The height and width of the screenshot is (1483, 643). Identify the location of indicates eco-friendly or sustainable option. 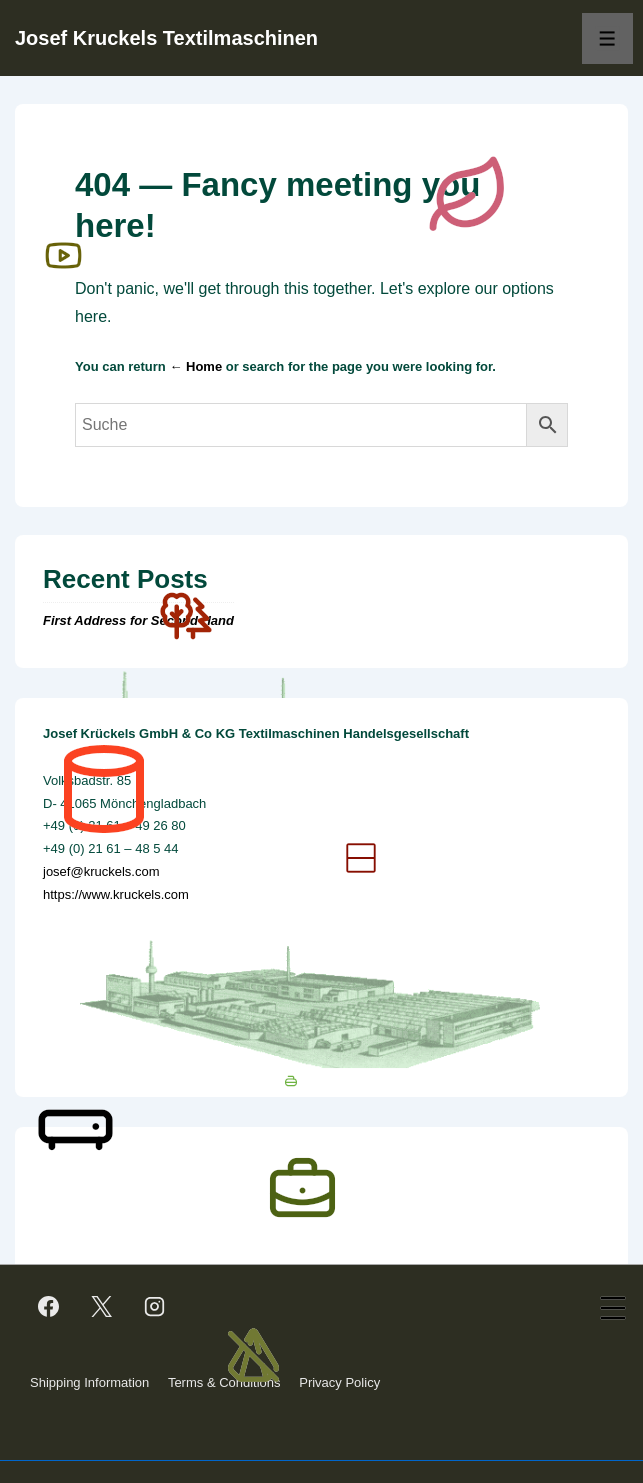
(468, 195).